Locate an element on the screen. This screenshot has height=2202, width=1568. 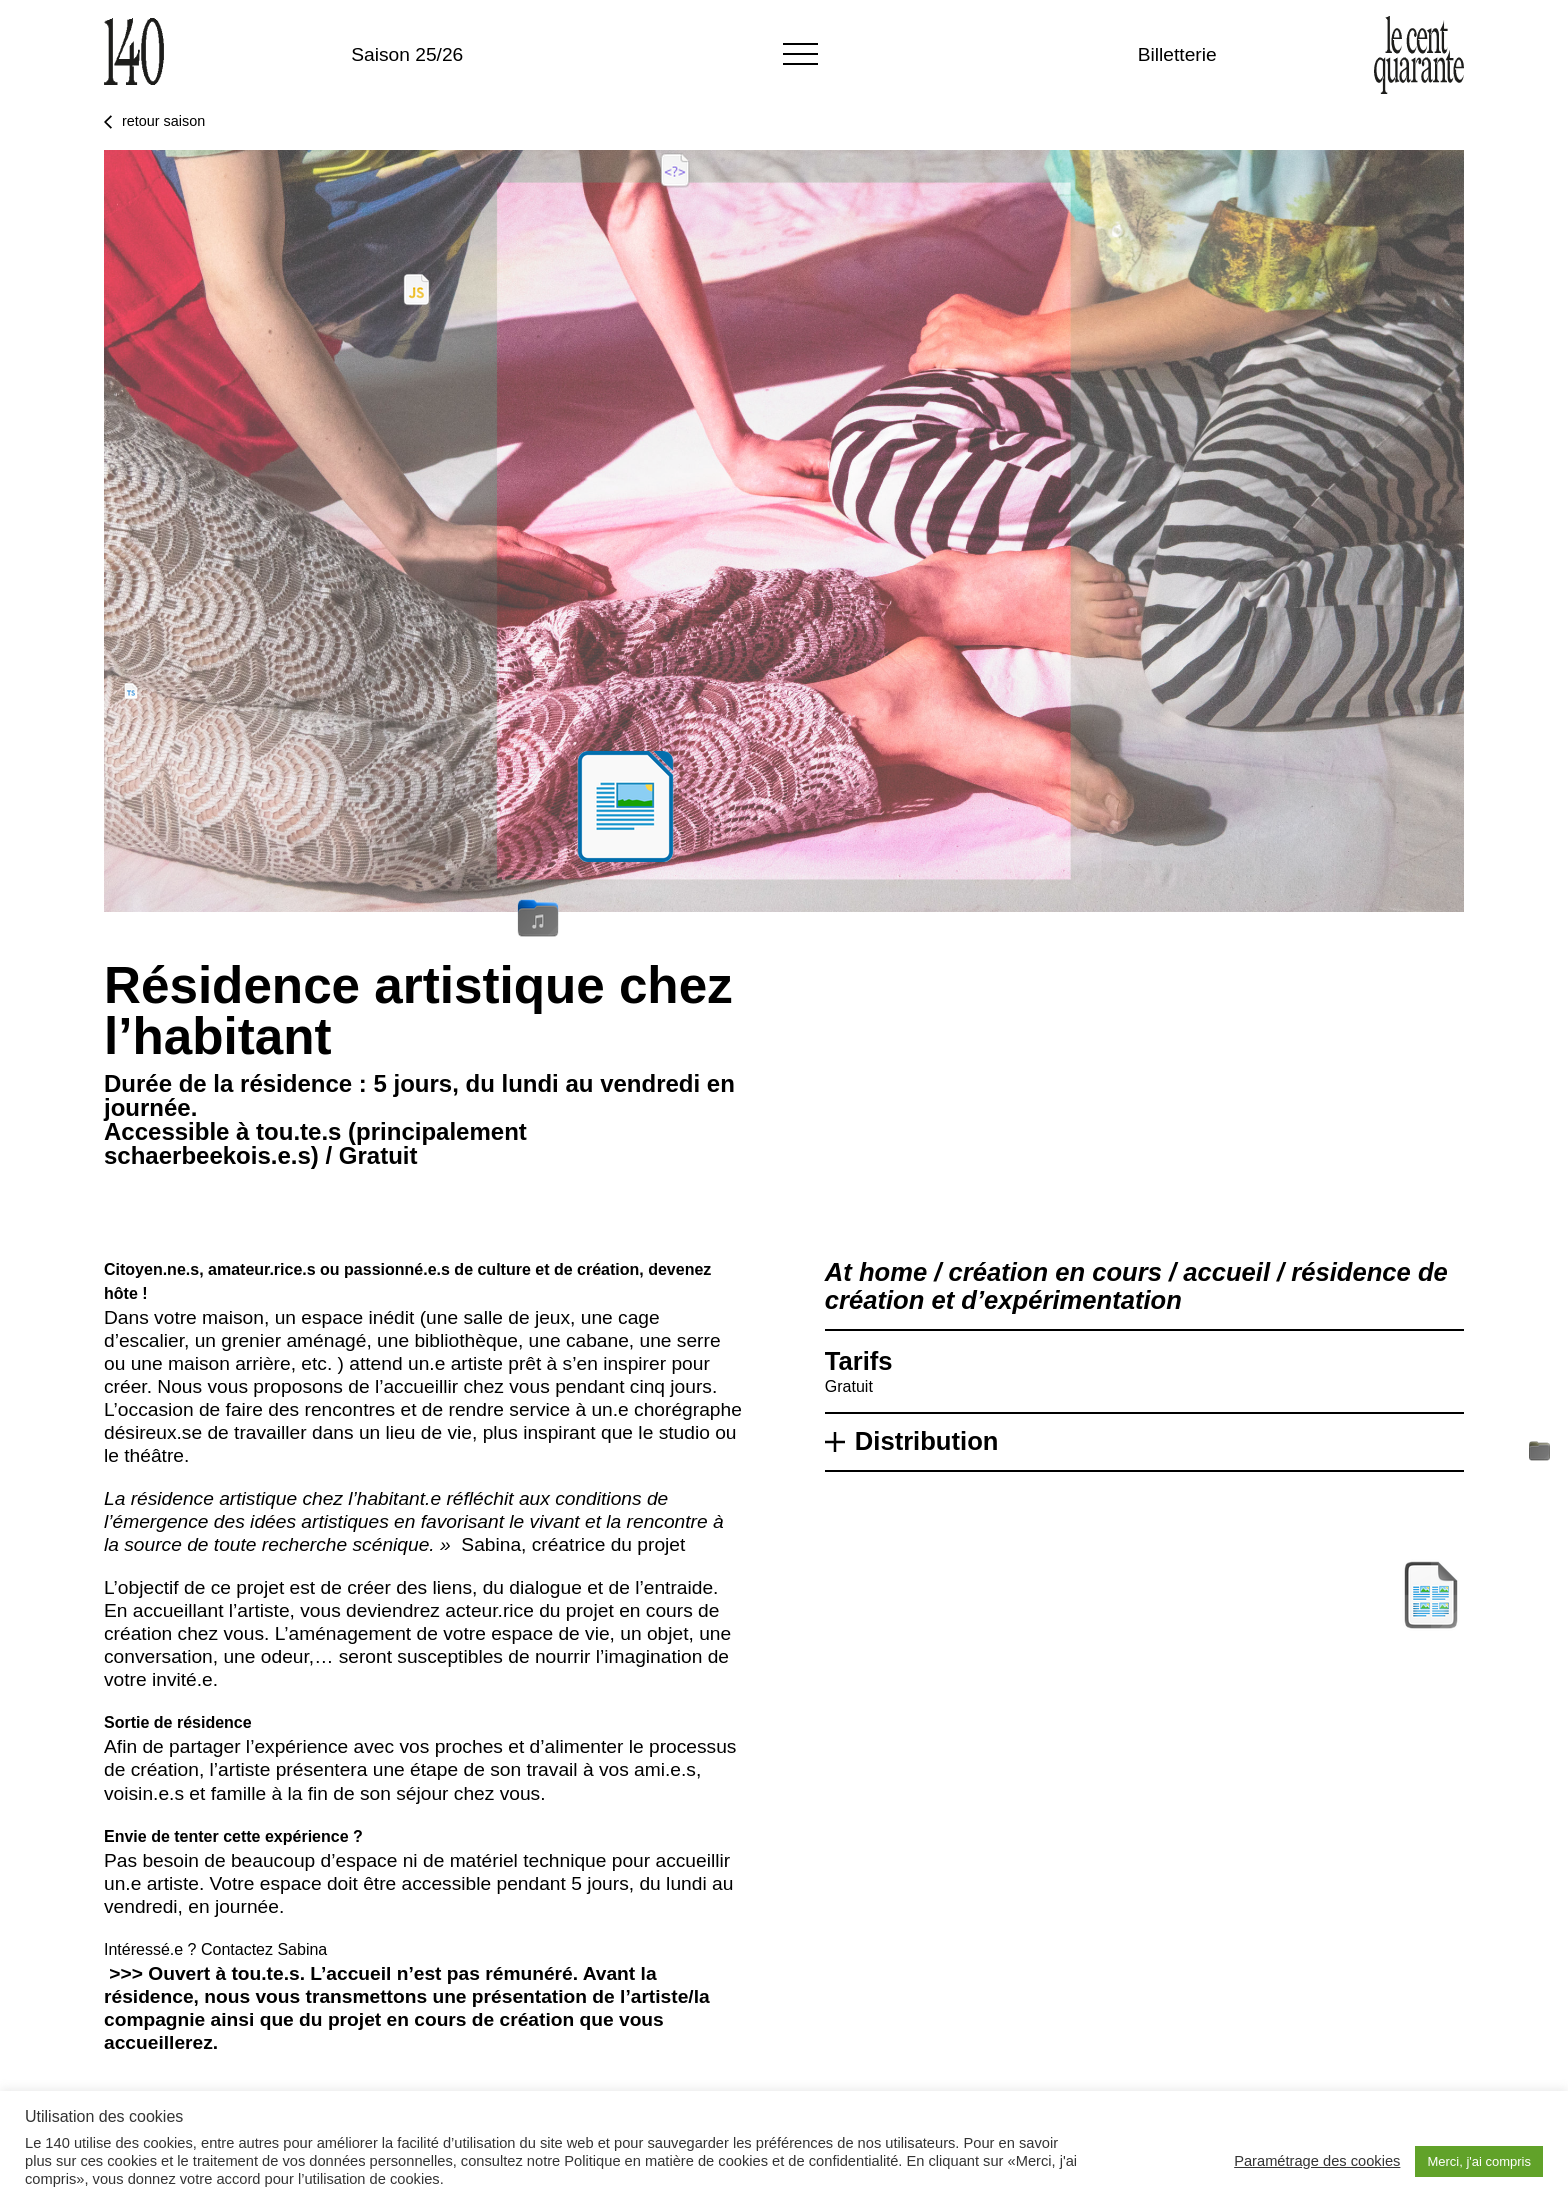
a javascript file in the file system is located at coordinates (416, 289).